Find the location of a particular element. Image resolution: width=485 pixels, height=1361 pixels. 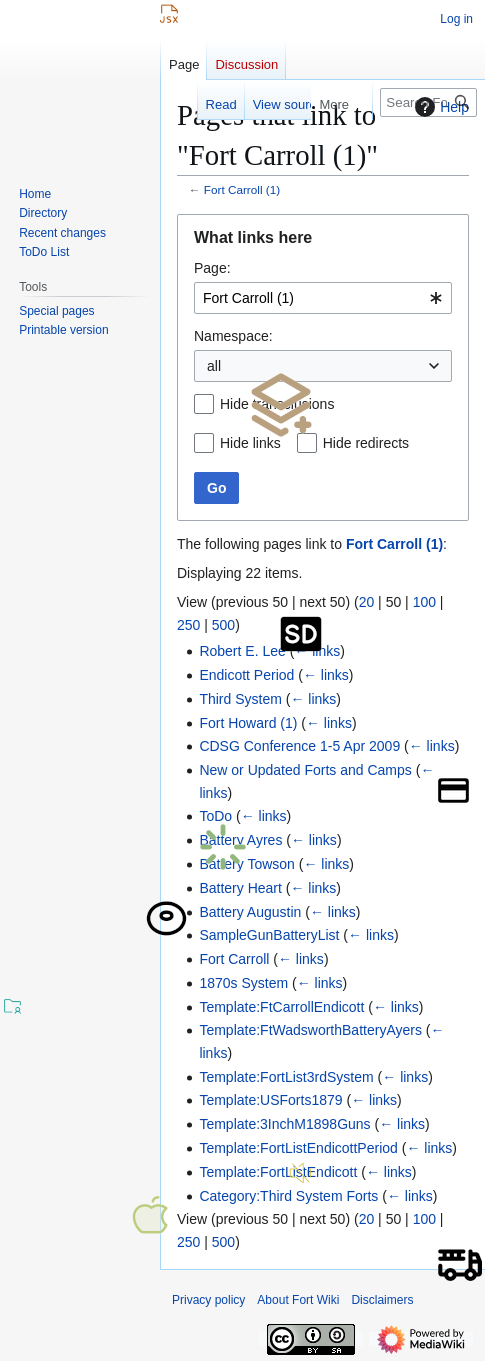

access payment methods is located at coordinates (453, 790).